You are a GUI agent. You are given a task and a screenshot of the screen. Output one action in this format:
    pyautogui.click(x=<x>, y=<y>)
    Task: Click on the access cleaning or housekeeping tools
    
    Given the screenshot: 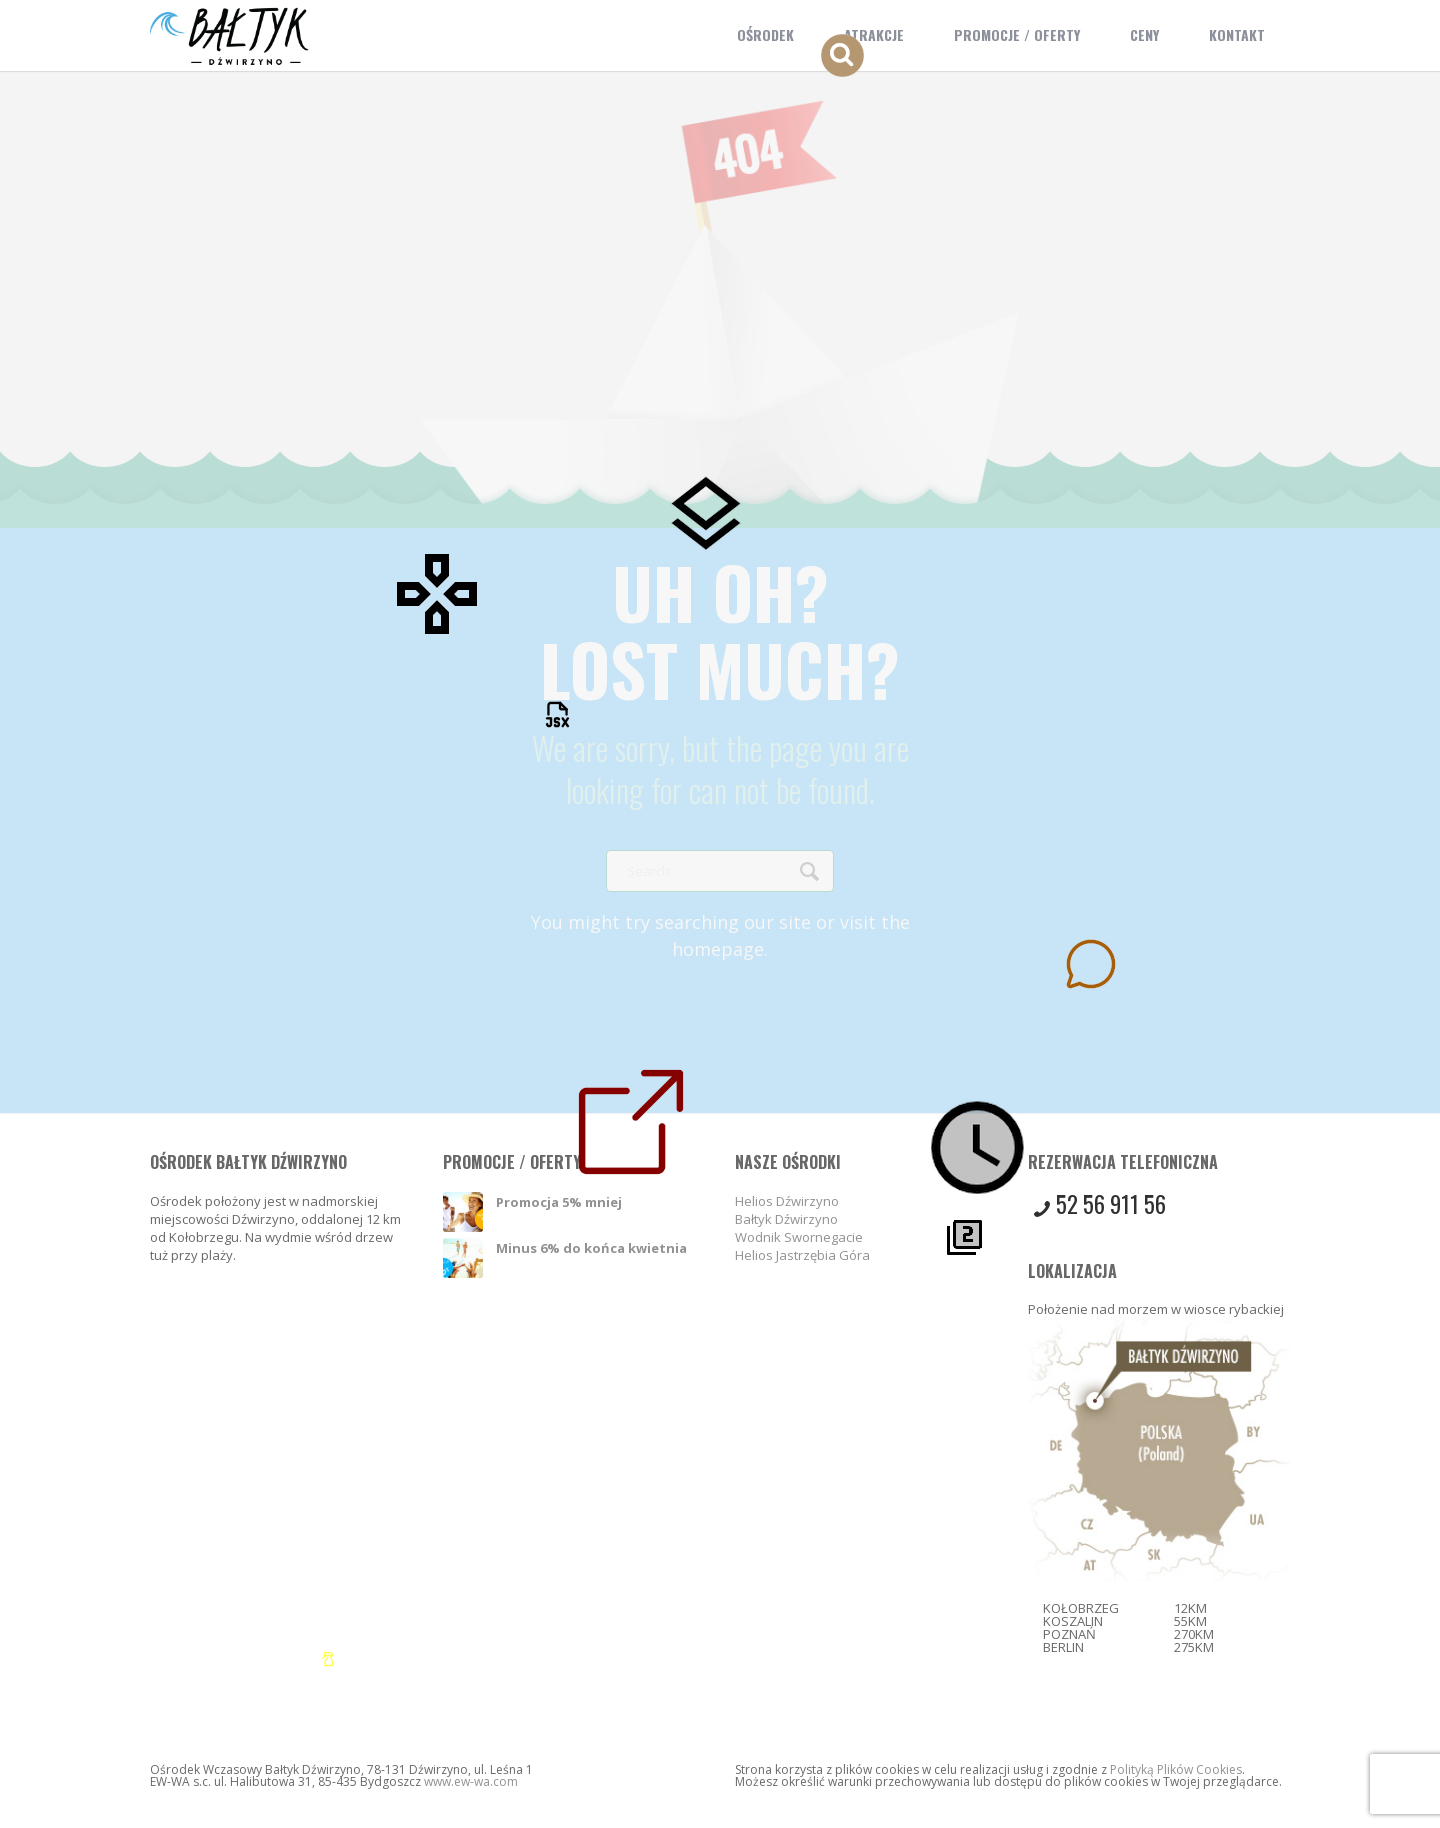 What is the action you would take?
    pyautogui.click(x=328, y=1659)
    